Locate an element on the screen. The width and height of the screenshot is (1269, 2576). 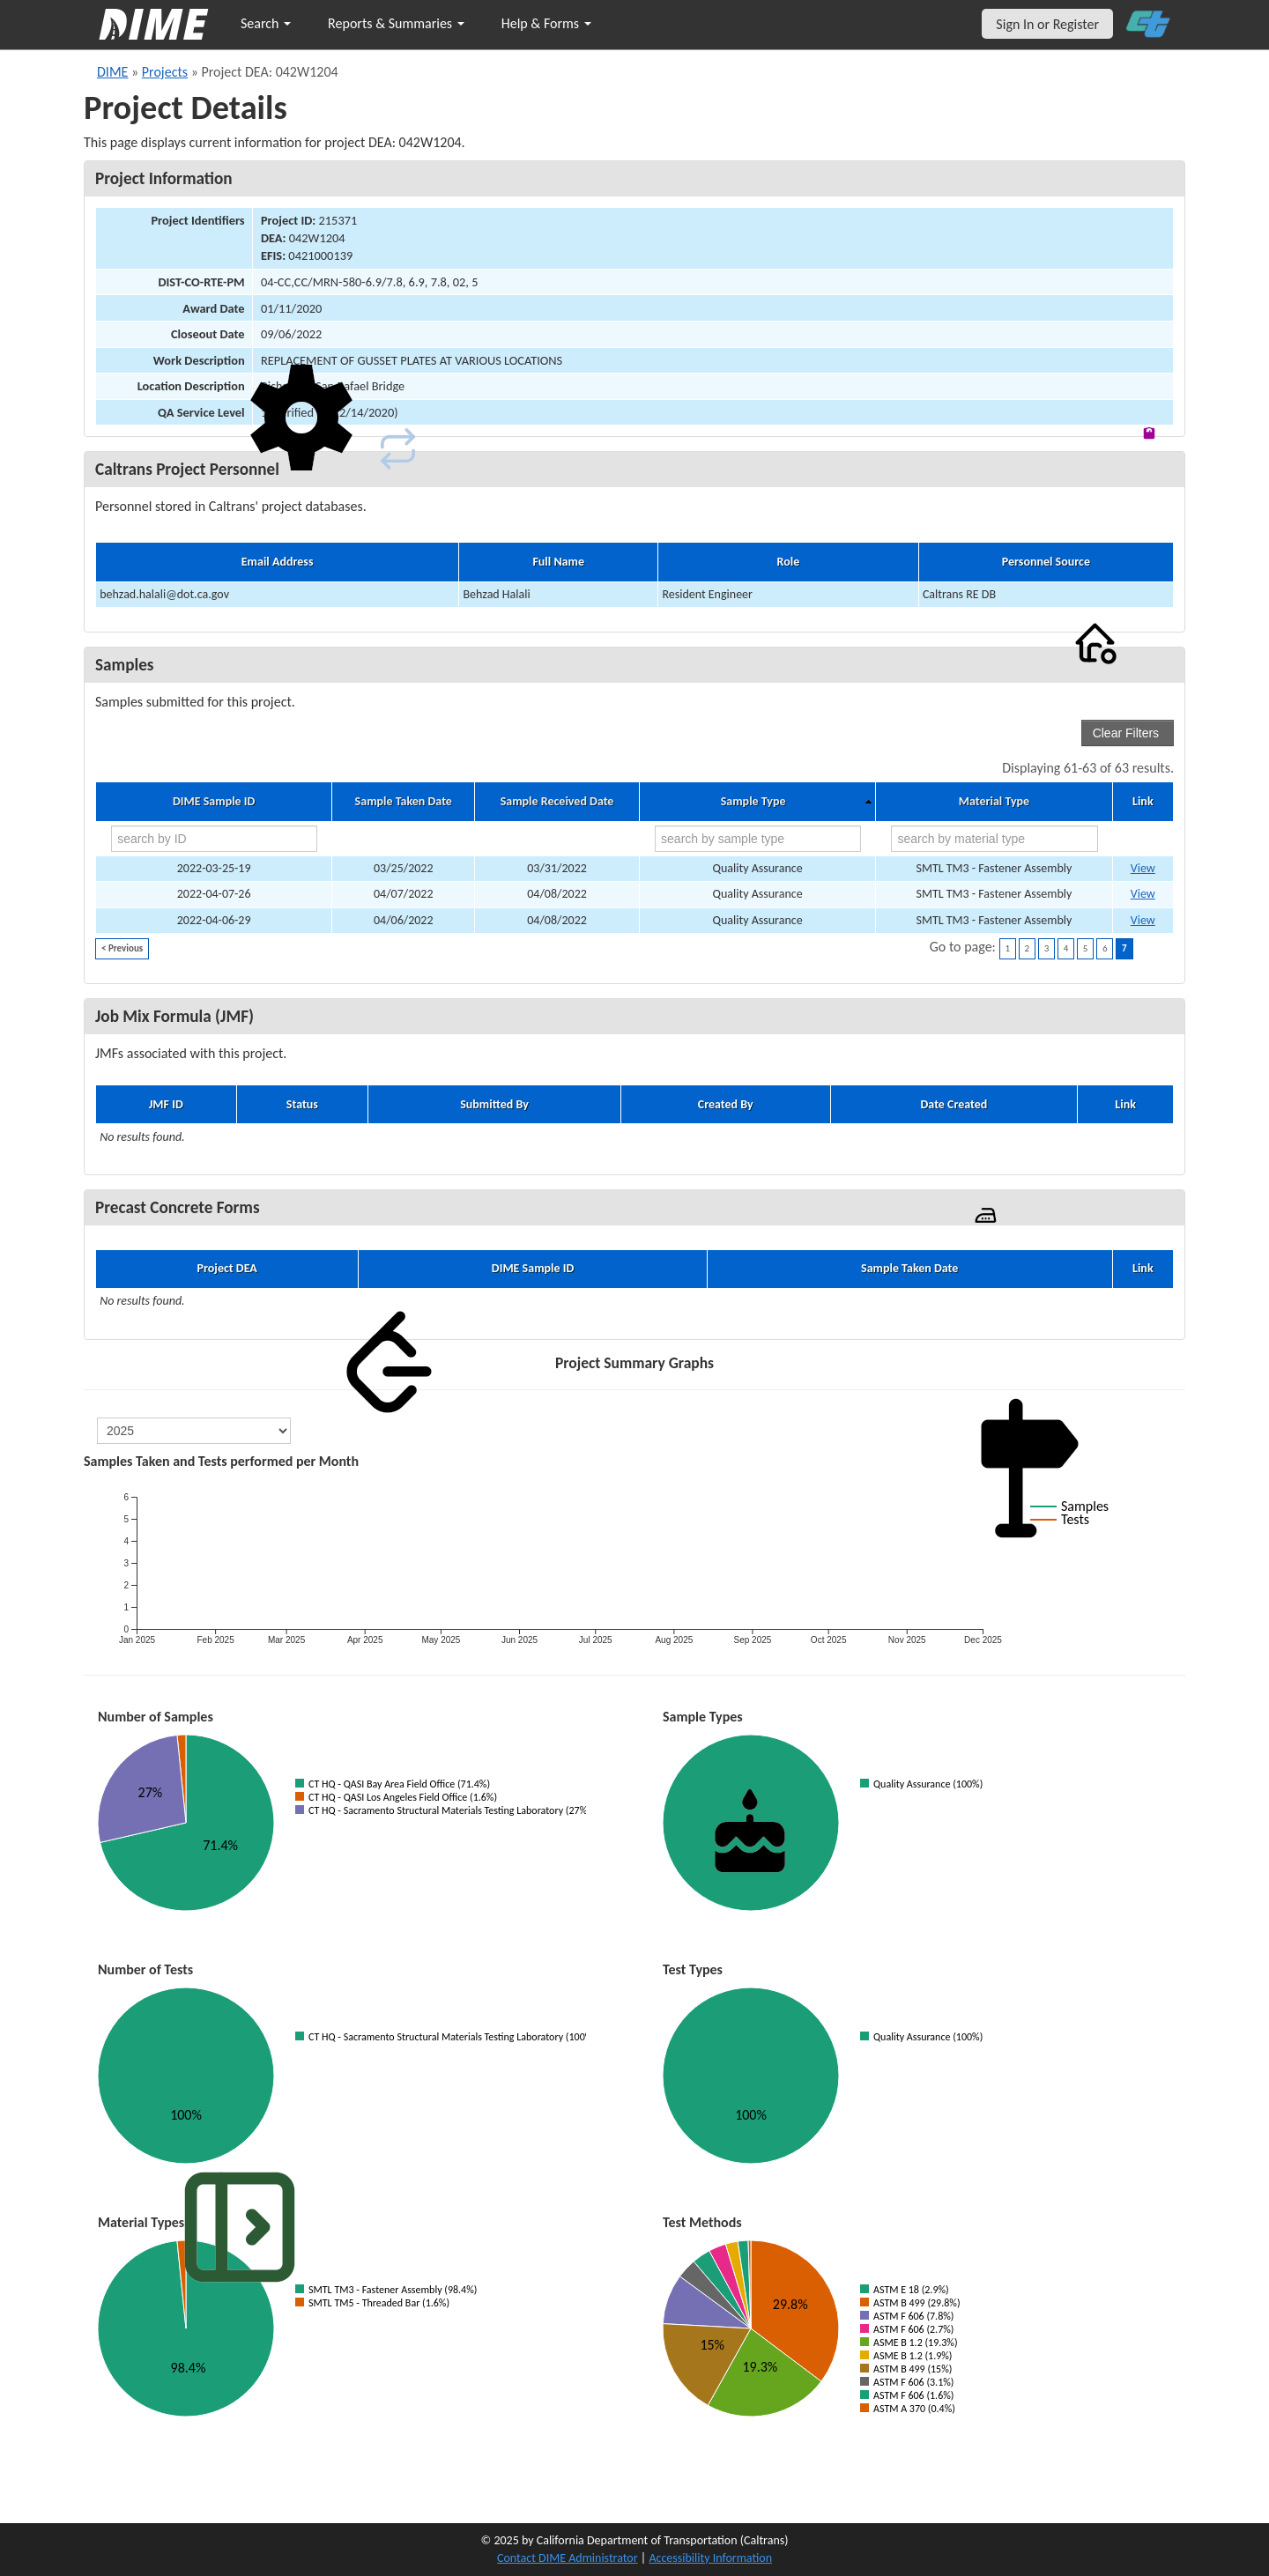
enable repeat or loop mode is located at coordinates (397, 448).